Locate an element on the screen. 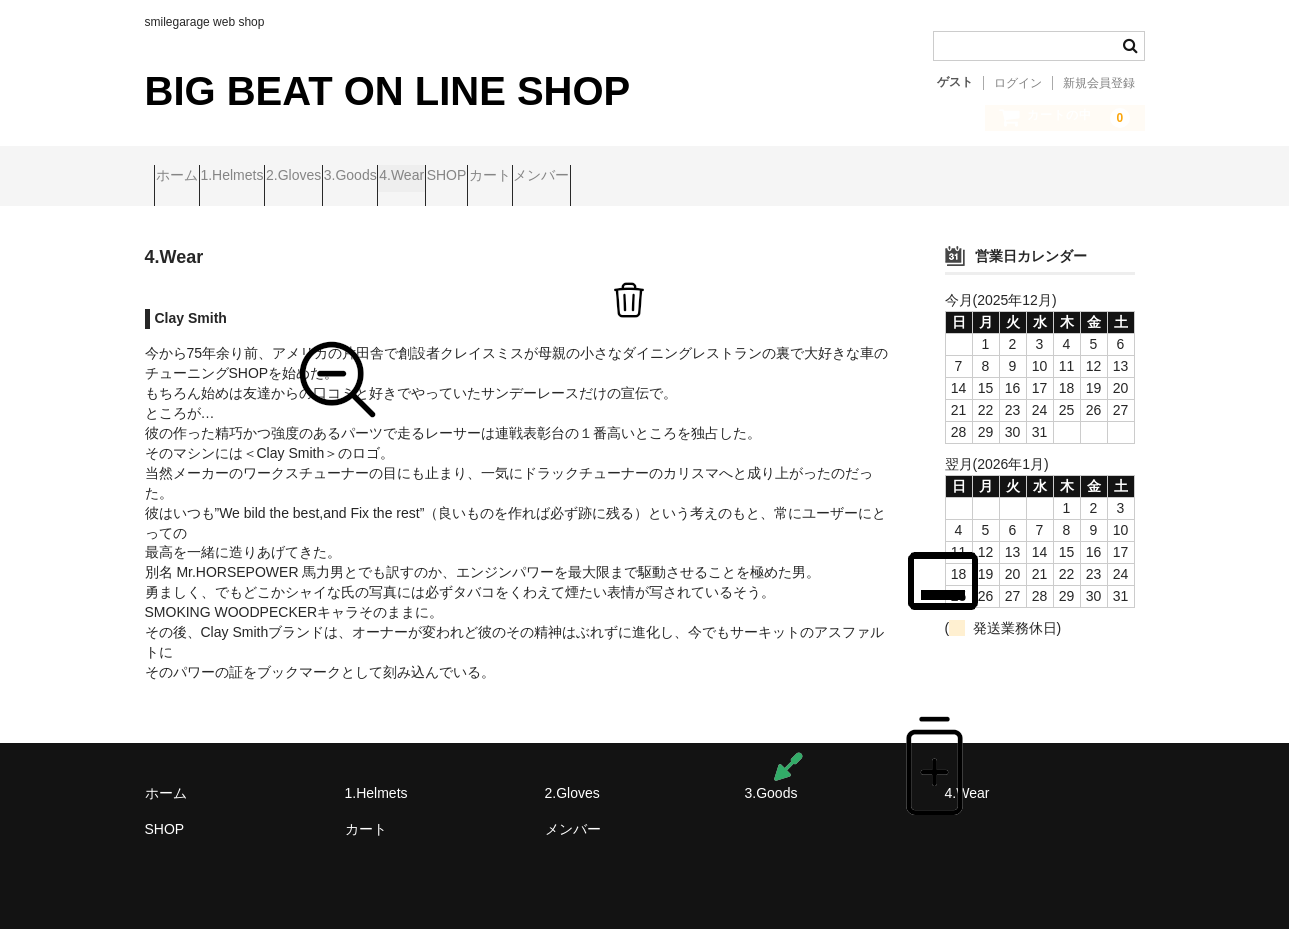 This screenshot has height=929, width=1289. add a new battery or power source is located at coordinates (934, 767).